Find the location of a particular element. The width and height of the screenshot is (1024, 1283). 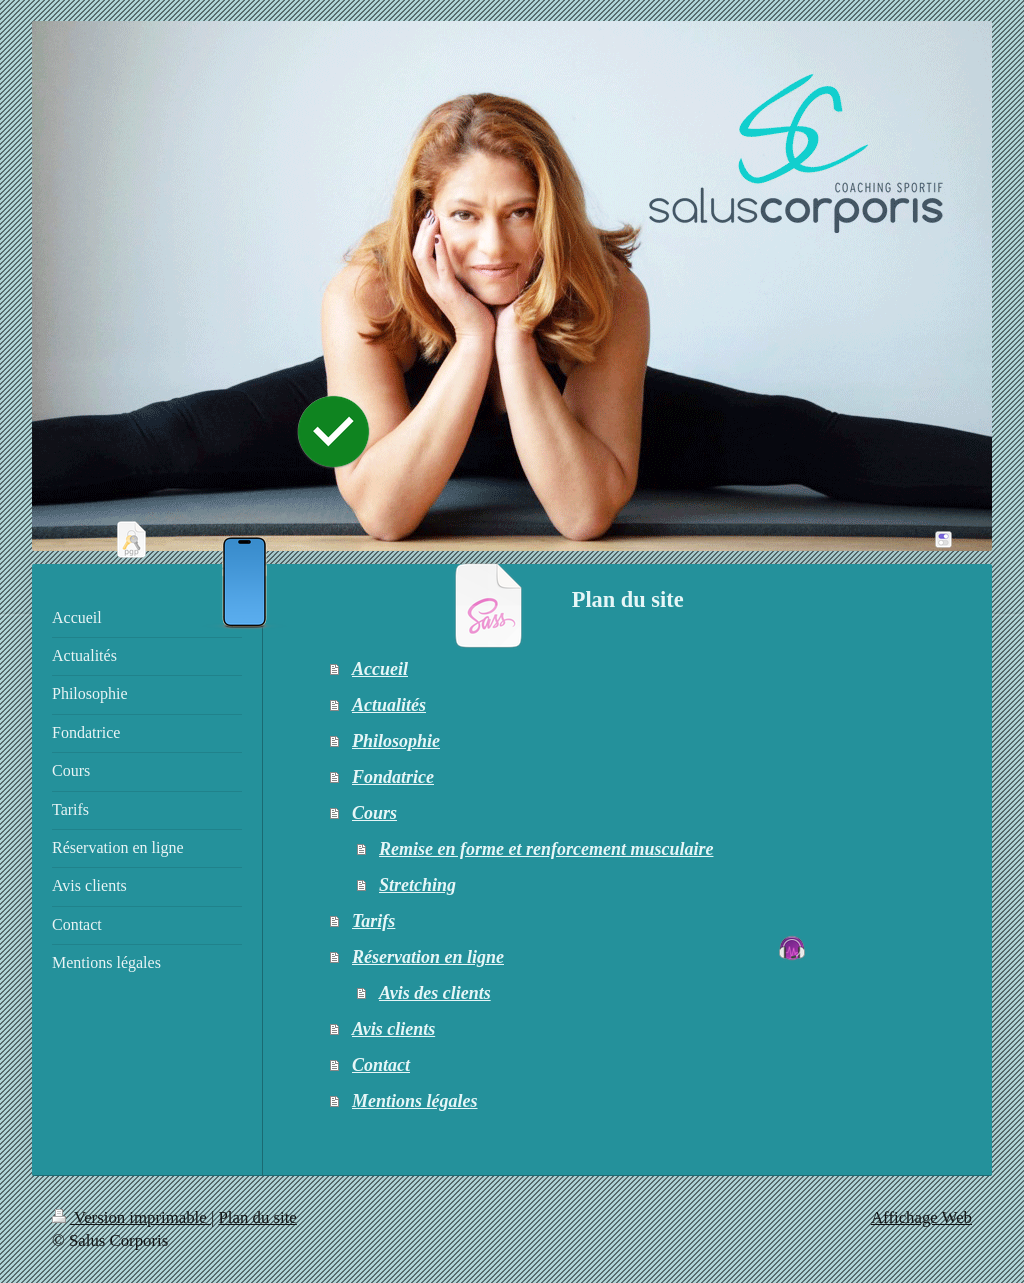

scss stylesheet file is located at coordinates (488, 605).